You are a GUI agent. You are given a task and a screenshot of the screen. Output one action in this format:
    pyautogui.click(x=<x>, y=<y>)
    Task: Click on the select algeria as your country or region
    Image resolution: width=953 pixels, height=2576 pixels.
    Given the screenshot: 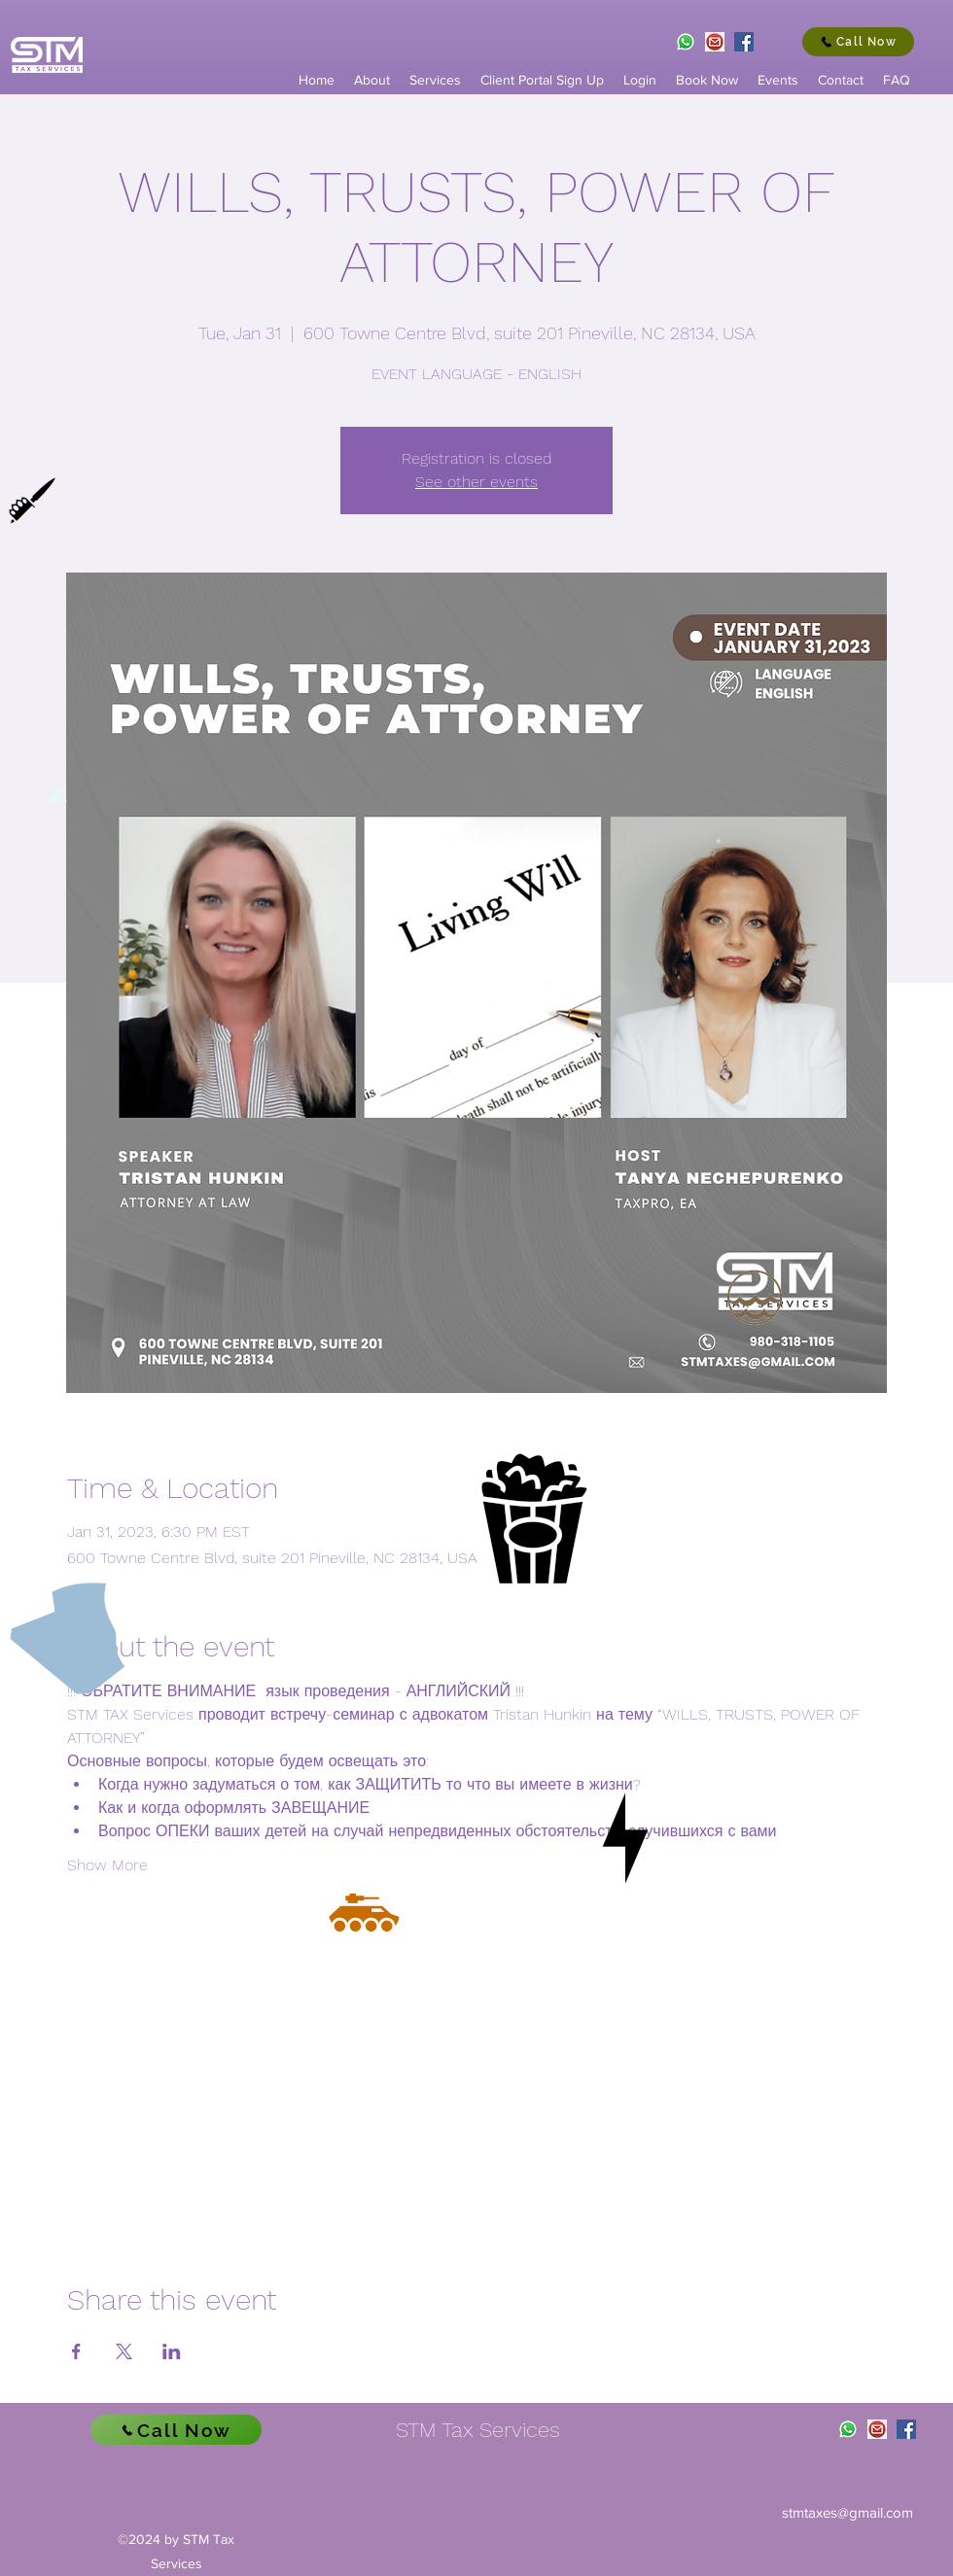 What is the action you would take?
    pyautogui.click(x=67, y=1638)
    